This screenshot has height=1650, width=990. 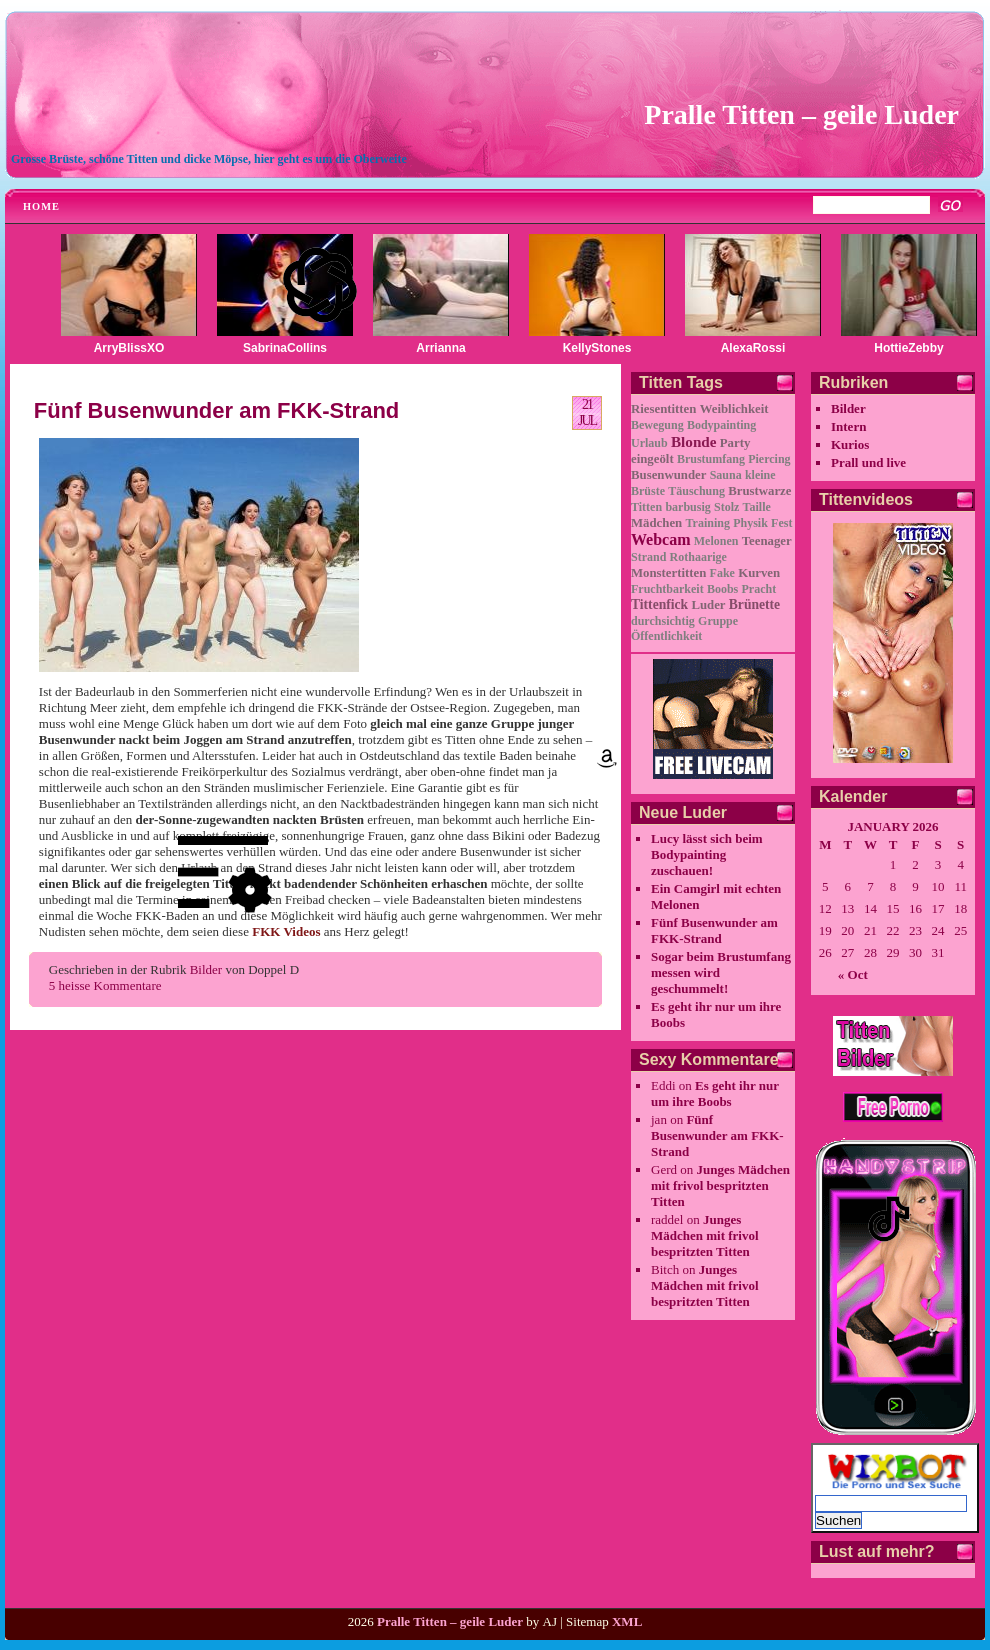 What do you see at coordinates (606, 757) in the screenshot?
I see `open the Amazon app` at bounding box center [606, 757].